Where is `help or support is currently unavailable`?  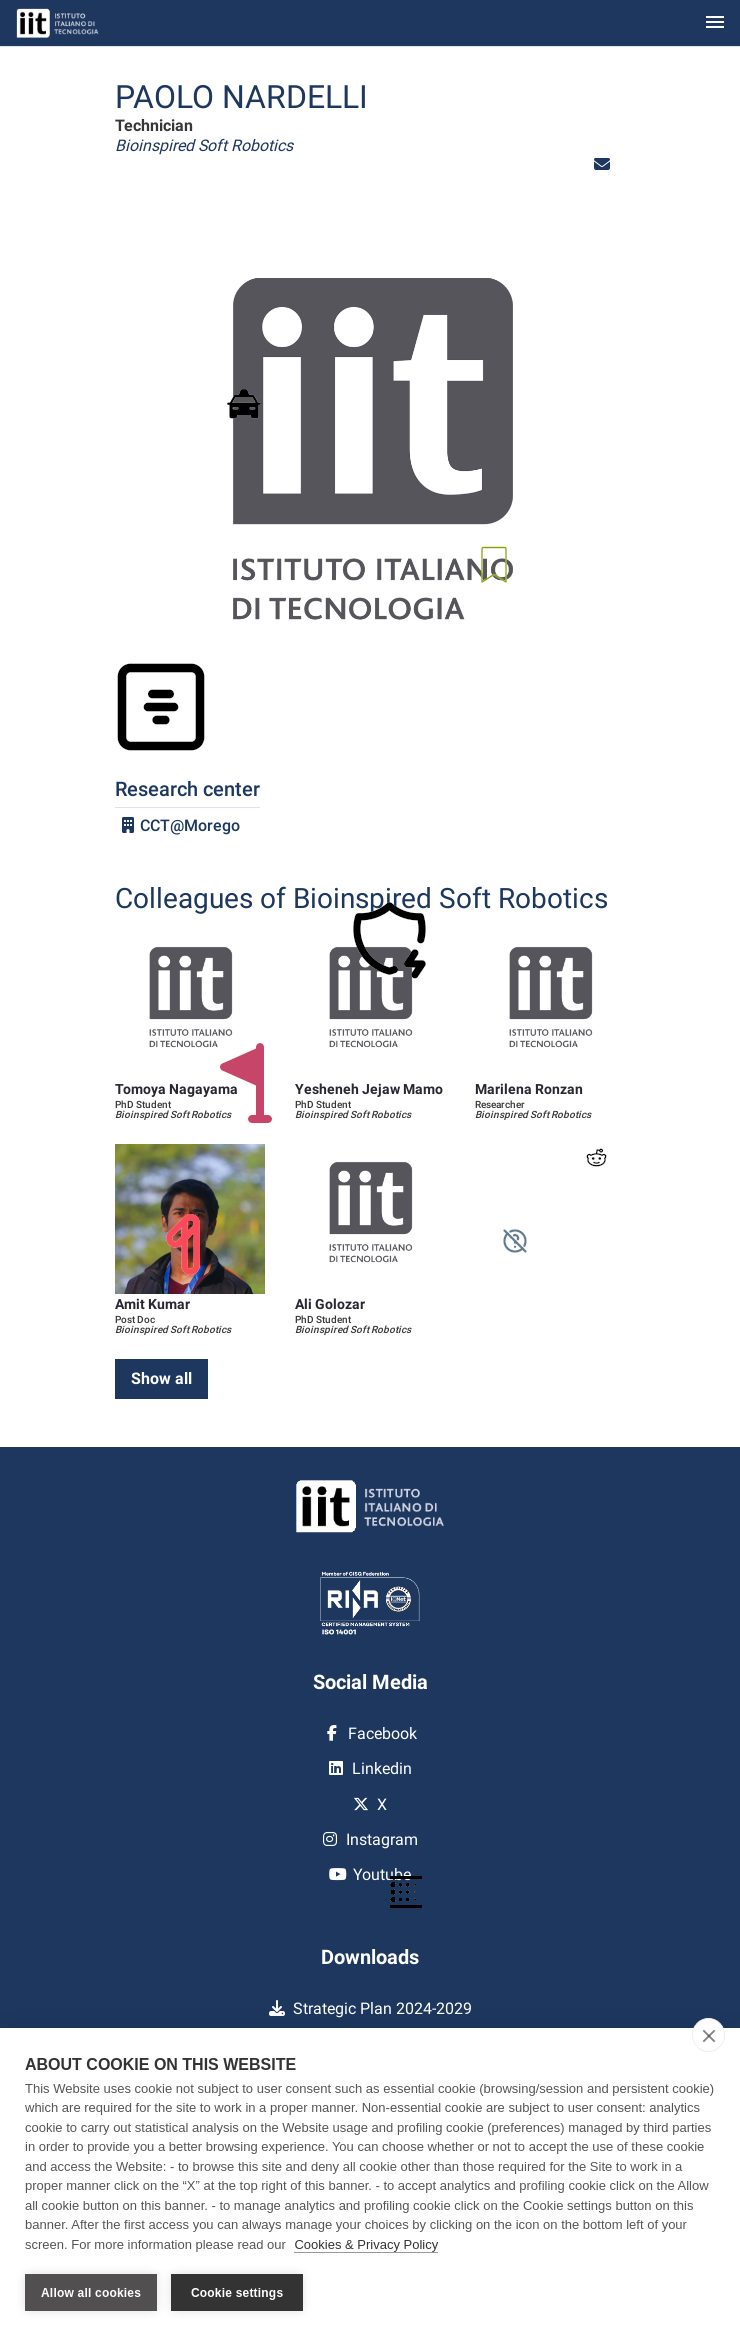 help or support is currently unavailable is located at coordinates (515, 1241).